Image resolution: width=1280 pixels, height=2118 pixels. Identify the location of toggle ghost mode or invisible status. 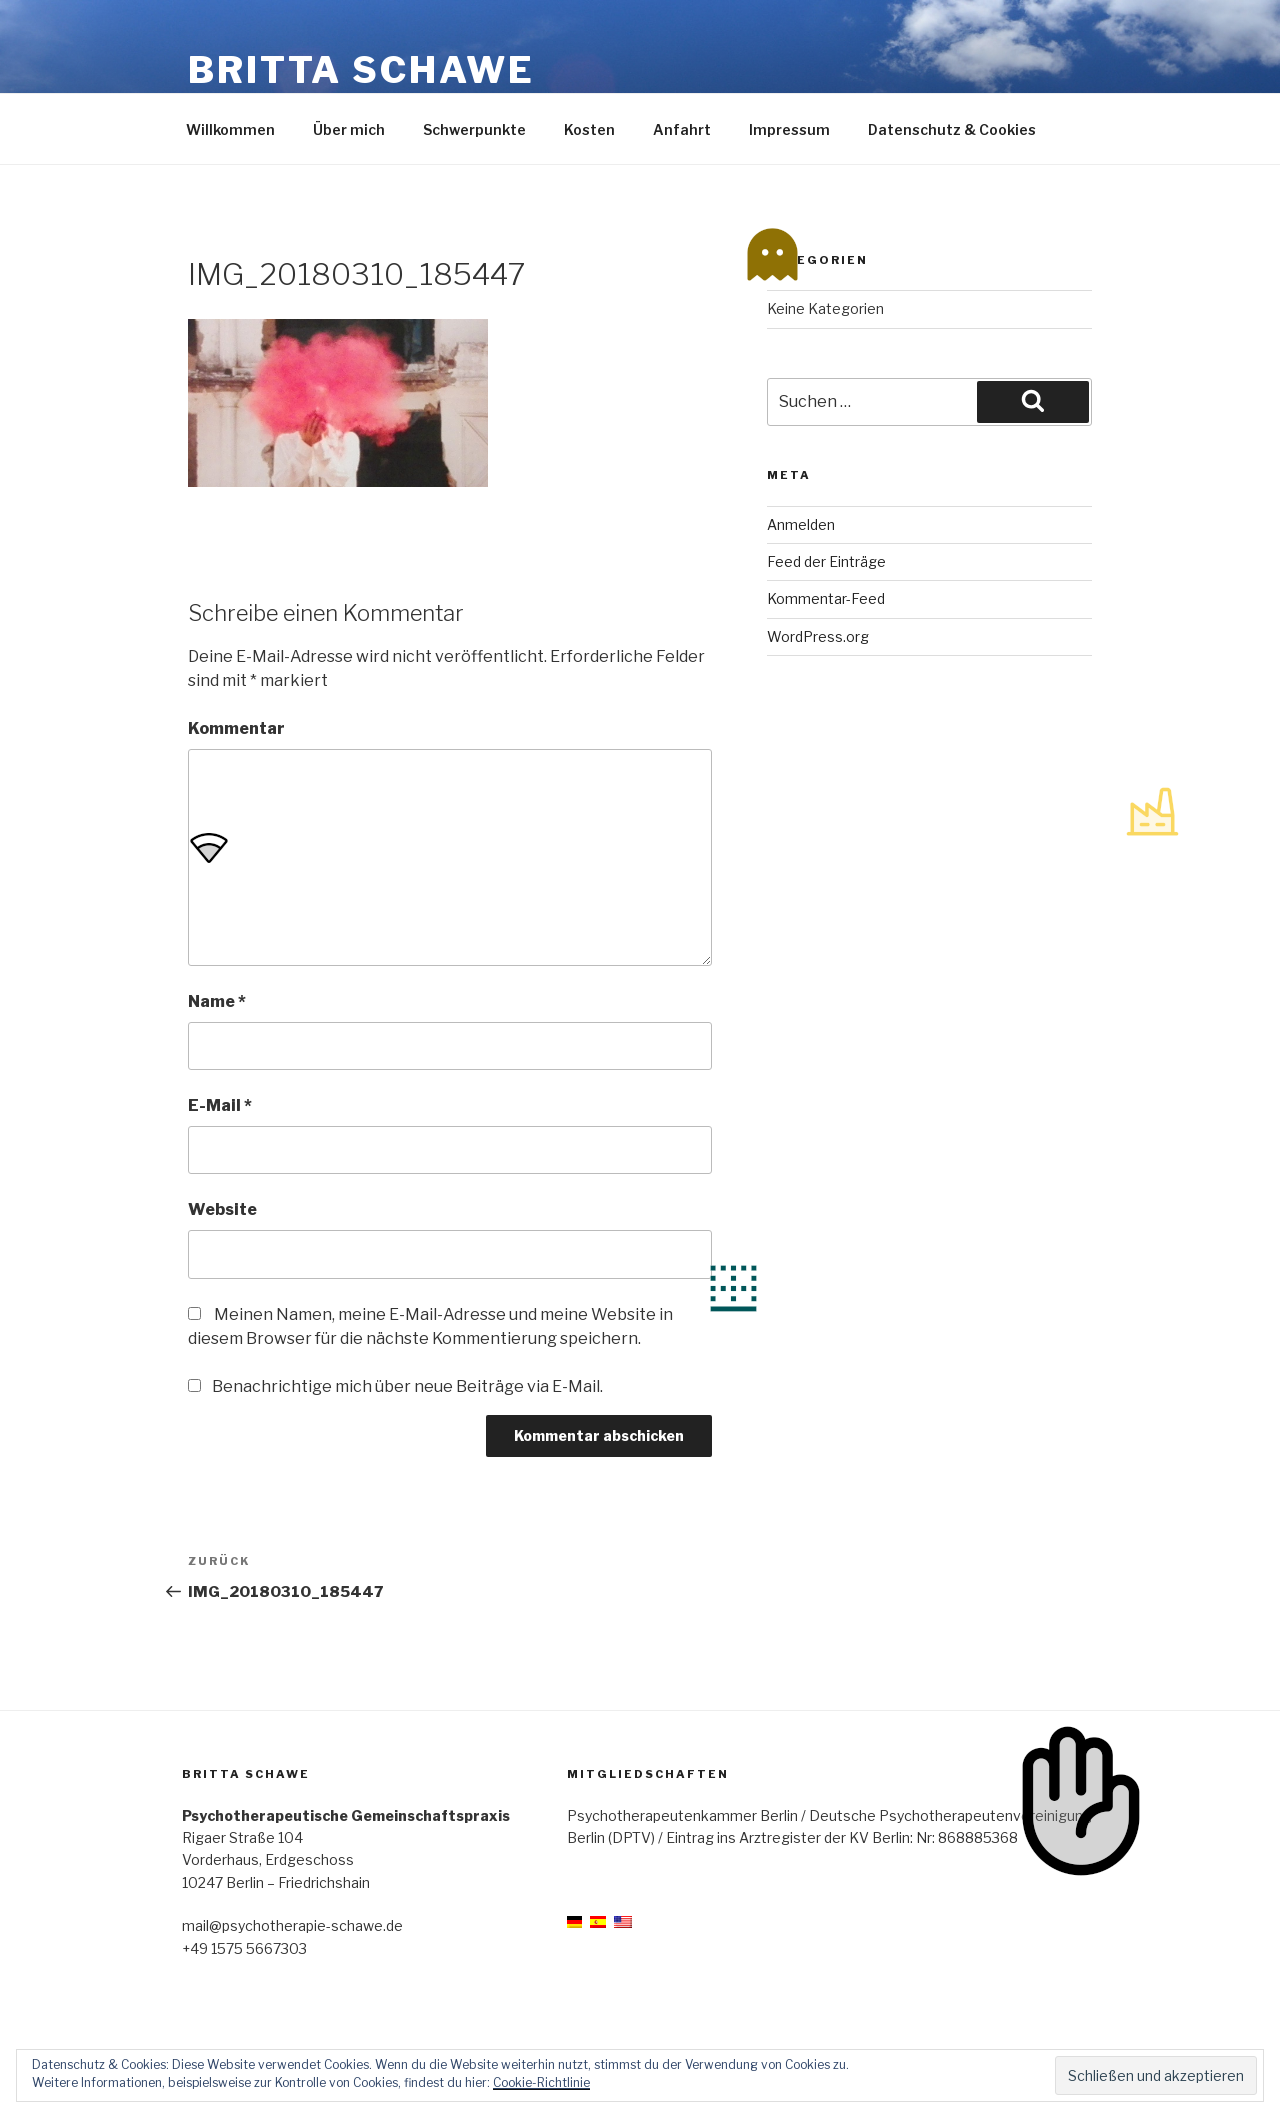
(772, 255).